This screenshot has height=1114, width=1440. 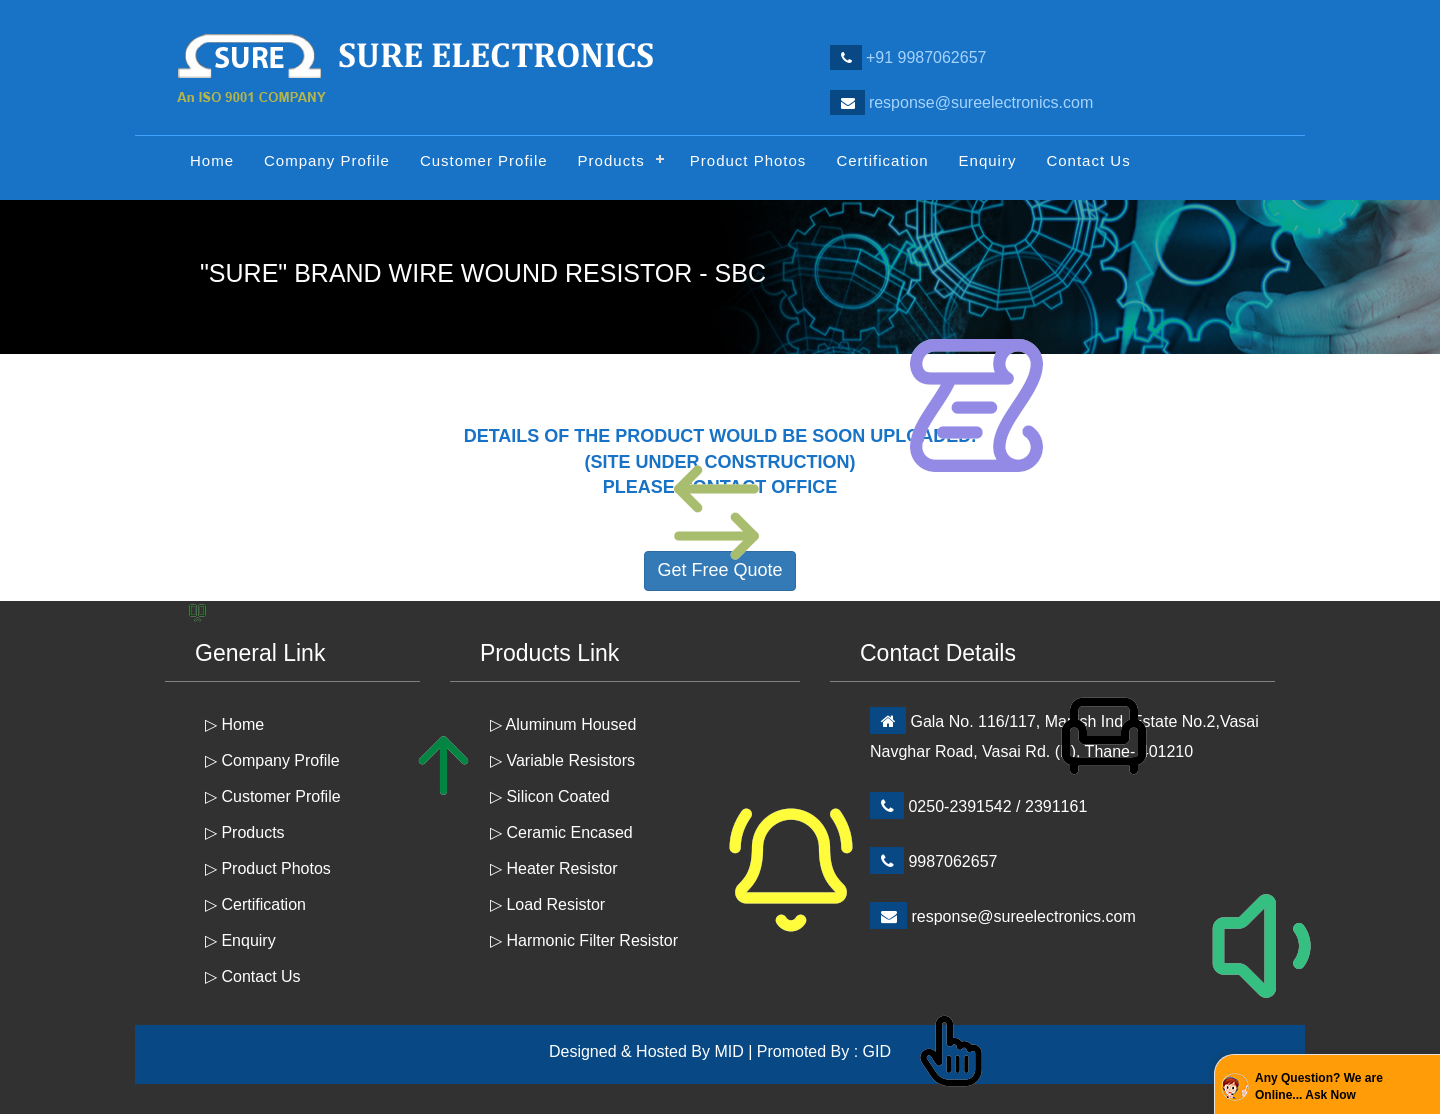 What do you see at coordinates (443, 765) in the screenshot?
I see `scroll to top of page` at bounding box center [443, 765].